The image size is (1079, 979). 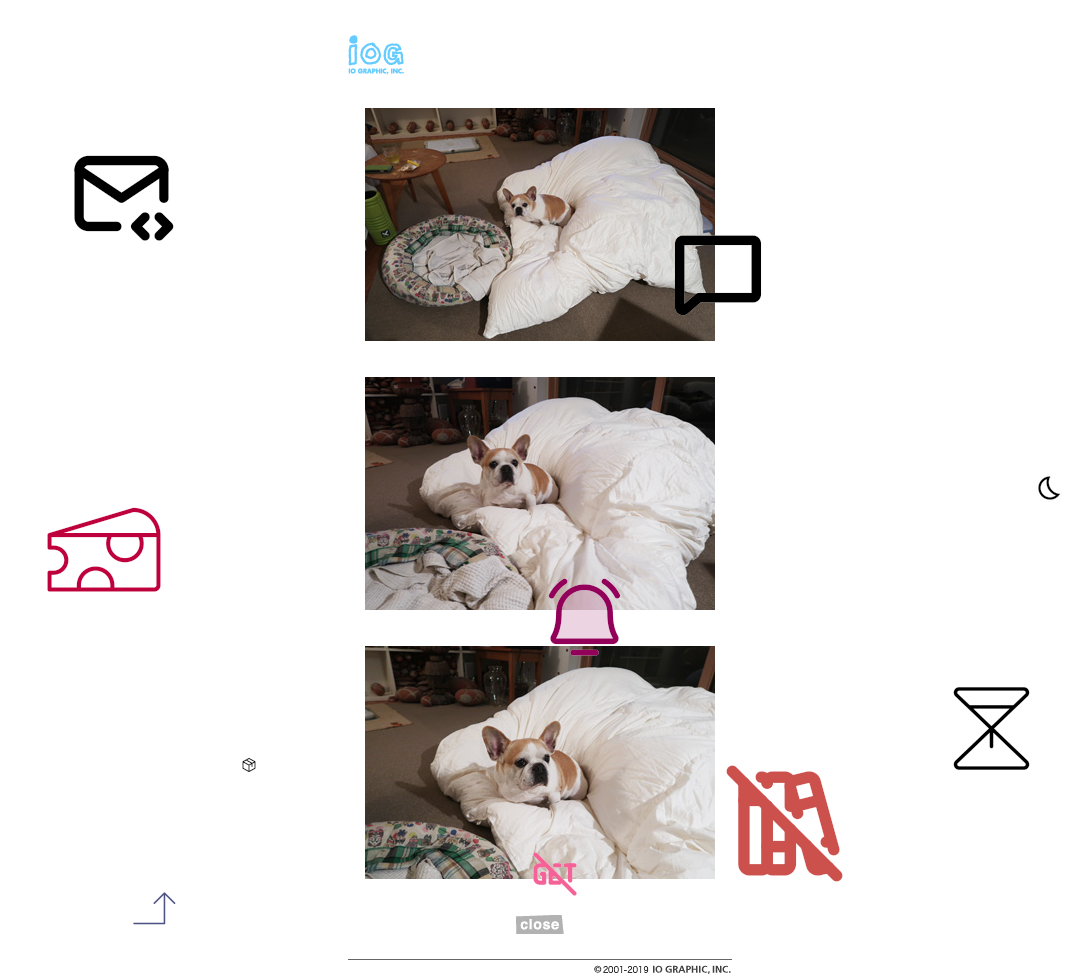 What do you see at coordinates (784, 823) in the screenshot?
I see `library or reading feature unavailable` at bounding box center [784, 823].